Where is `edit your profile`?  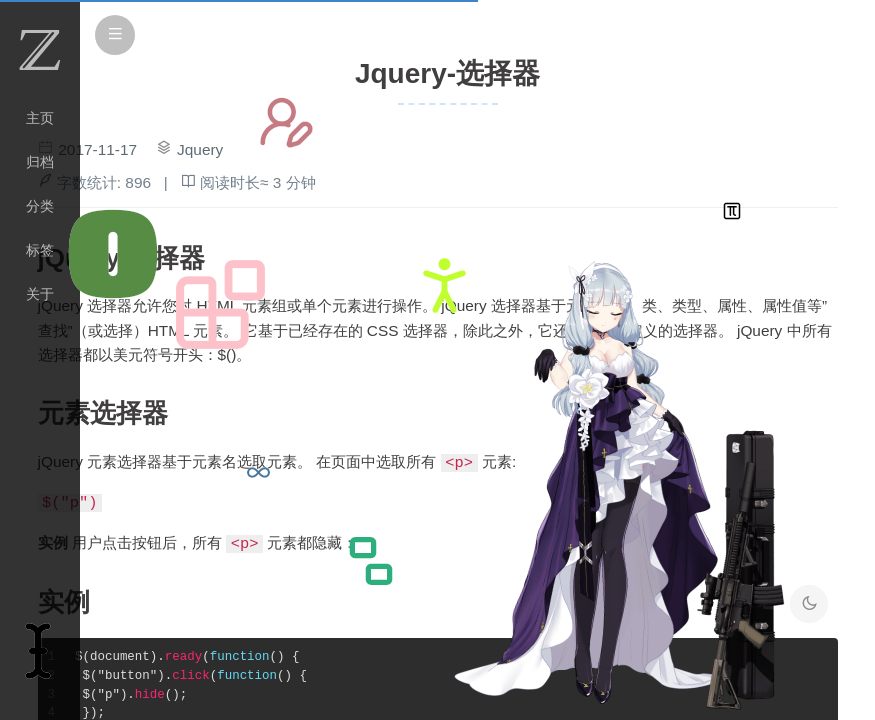
edit your profile is located at coordinates (286, 121).